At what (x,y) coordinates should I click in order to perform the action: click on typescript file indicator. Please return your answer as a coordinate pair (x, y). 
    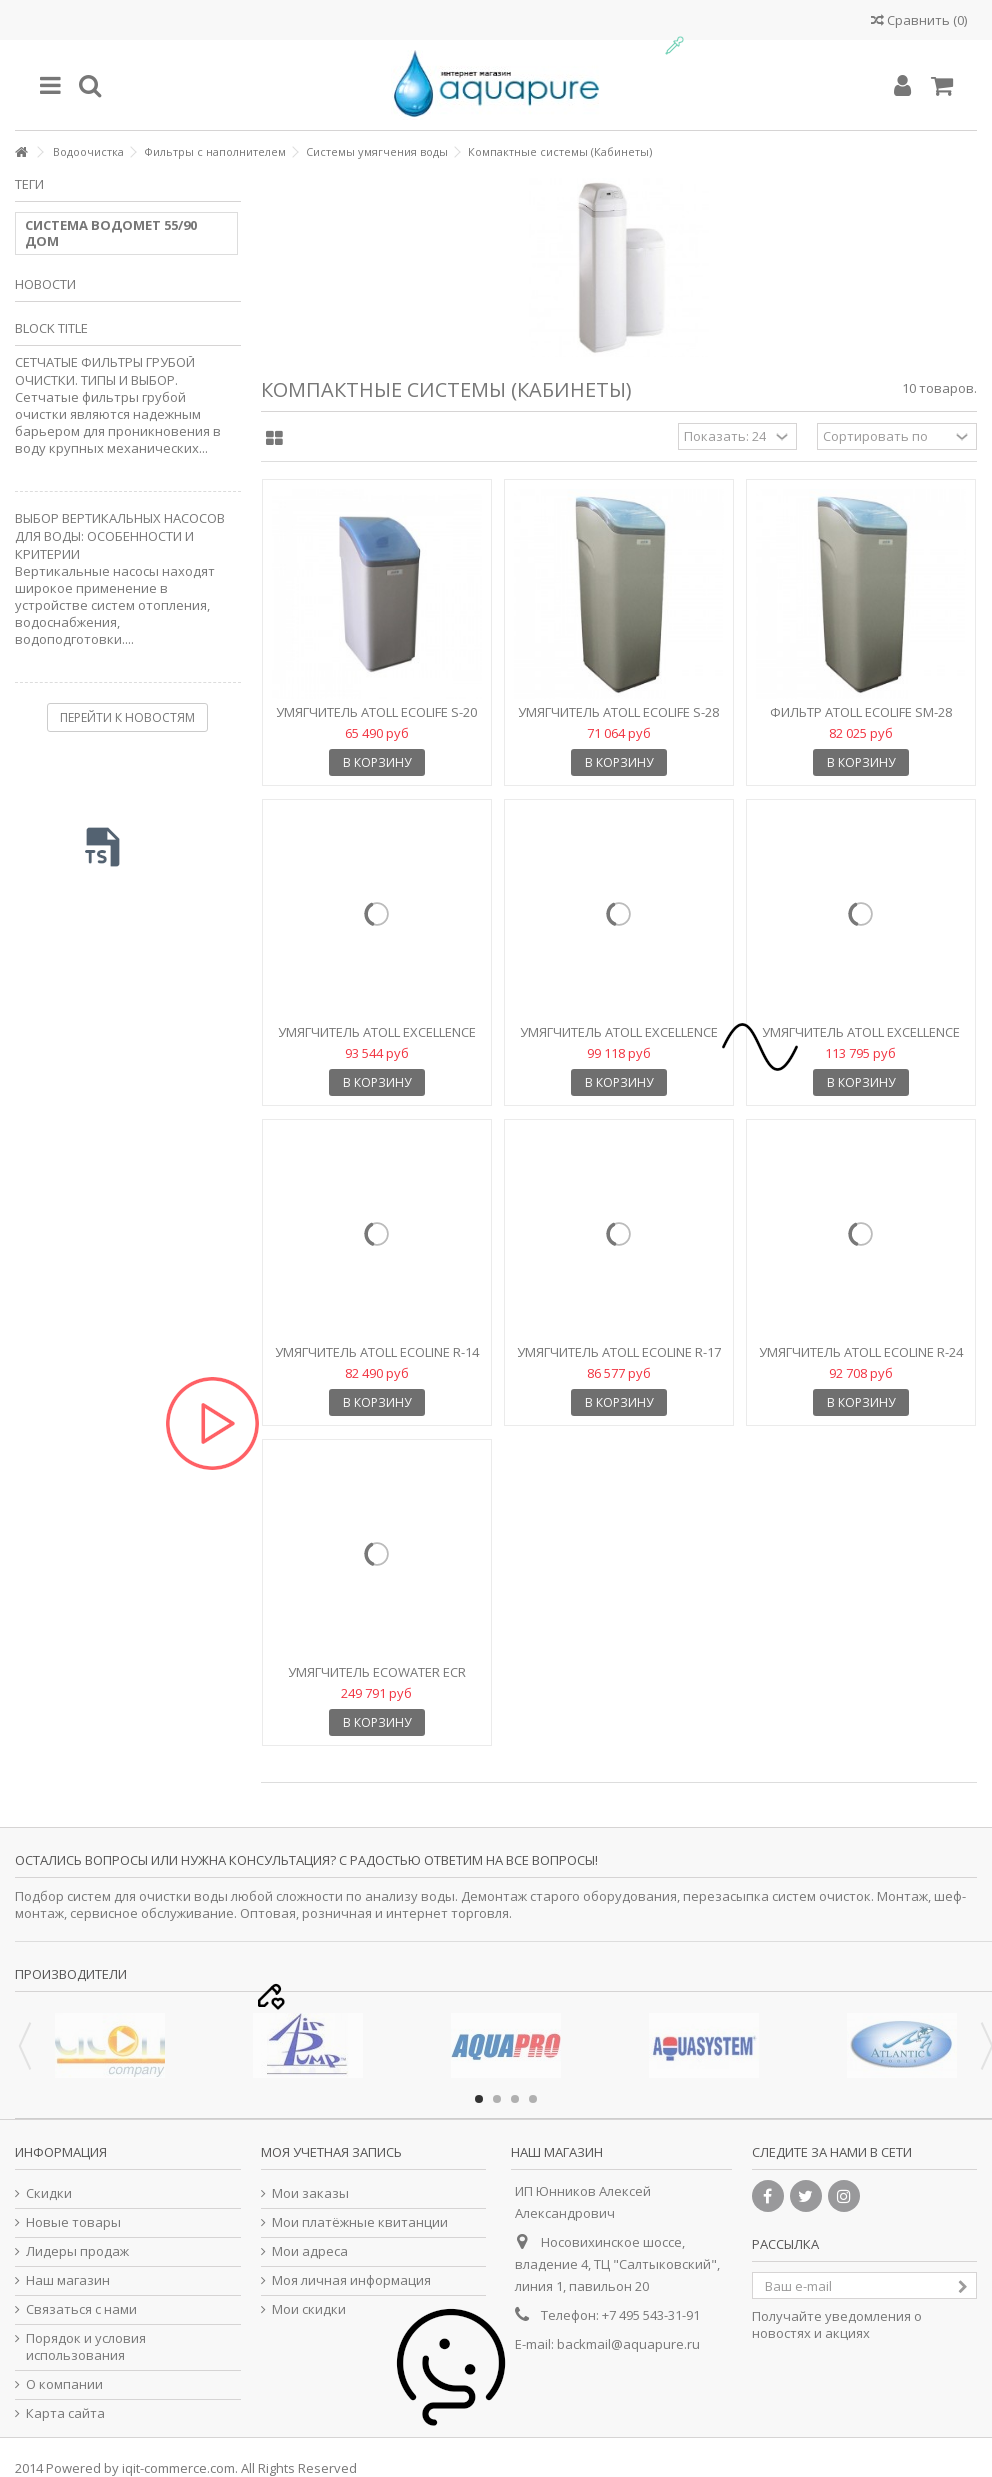
    Looking at the image, I should click on (103, 847).